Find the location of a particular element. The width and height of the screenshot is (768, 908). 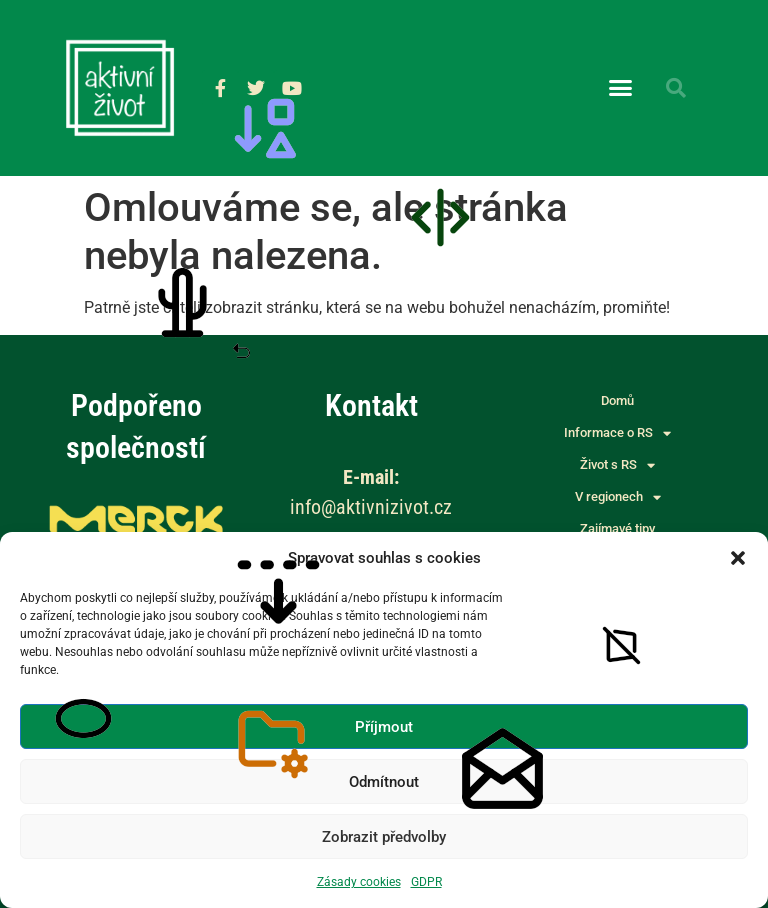

expand collapsed content below is located at coordinates (278, 587).